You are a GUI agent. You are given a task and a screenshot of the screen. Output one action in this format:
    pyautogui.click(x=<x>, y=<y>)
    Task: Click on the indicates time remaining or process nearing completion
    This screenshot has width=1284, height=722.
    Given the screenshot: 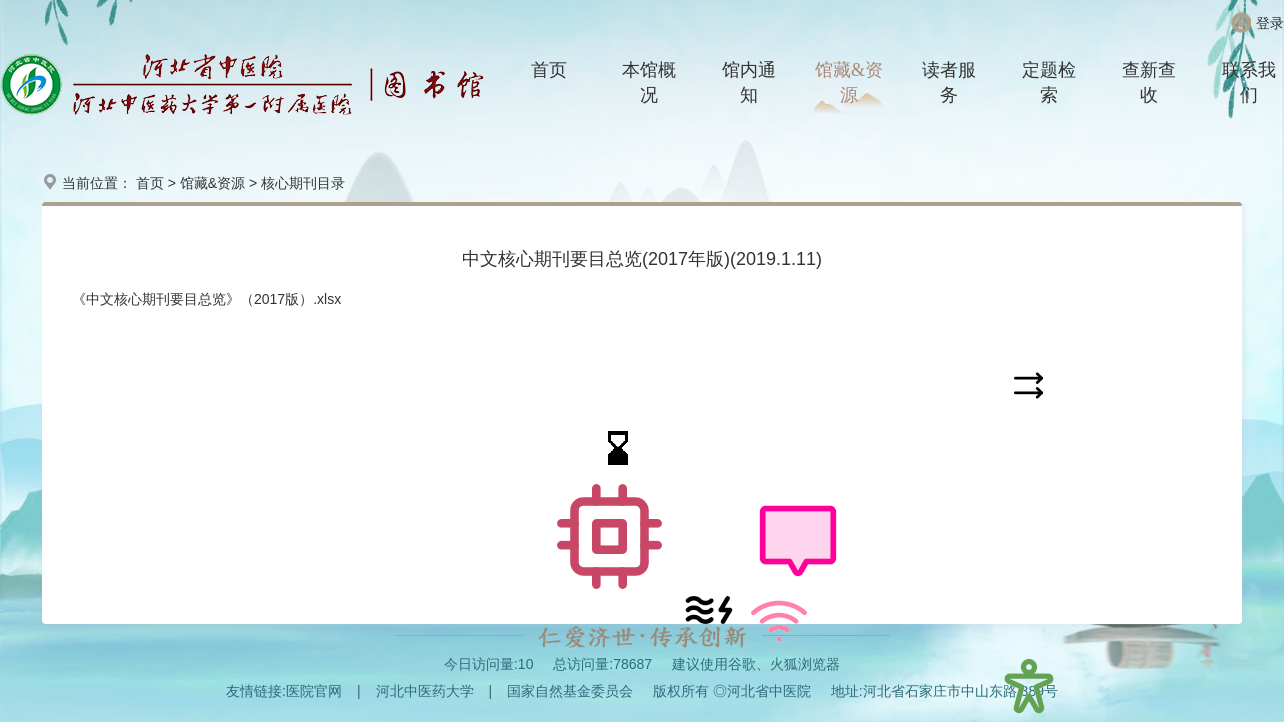 What is the action you would take?
    pyautogui.click(x=618, y=448)
    